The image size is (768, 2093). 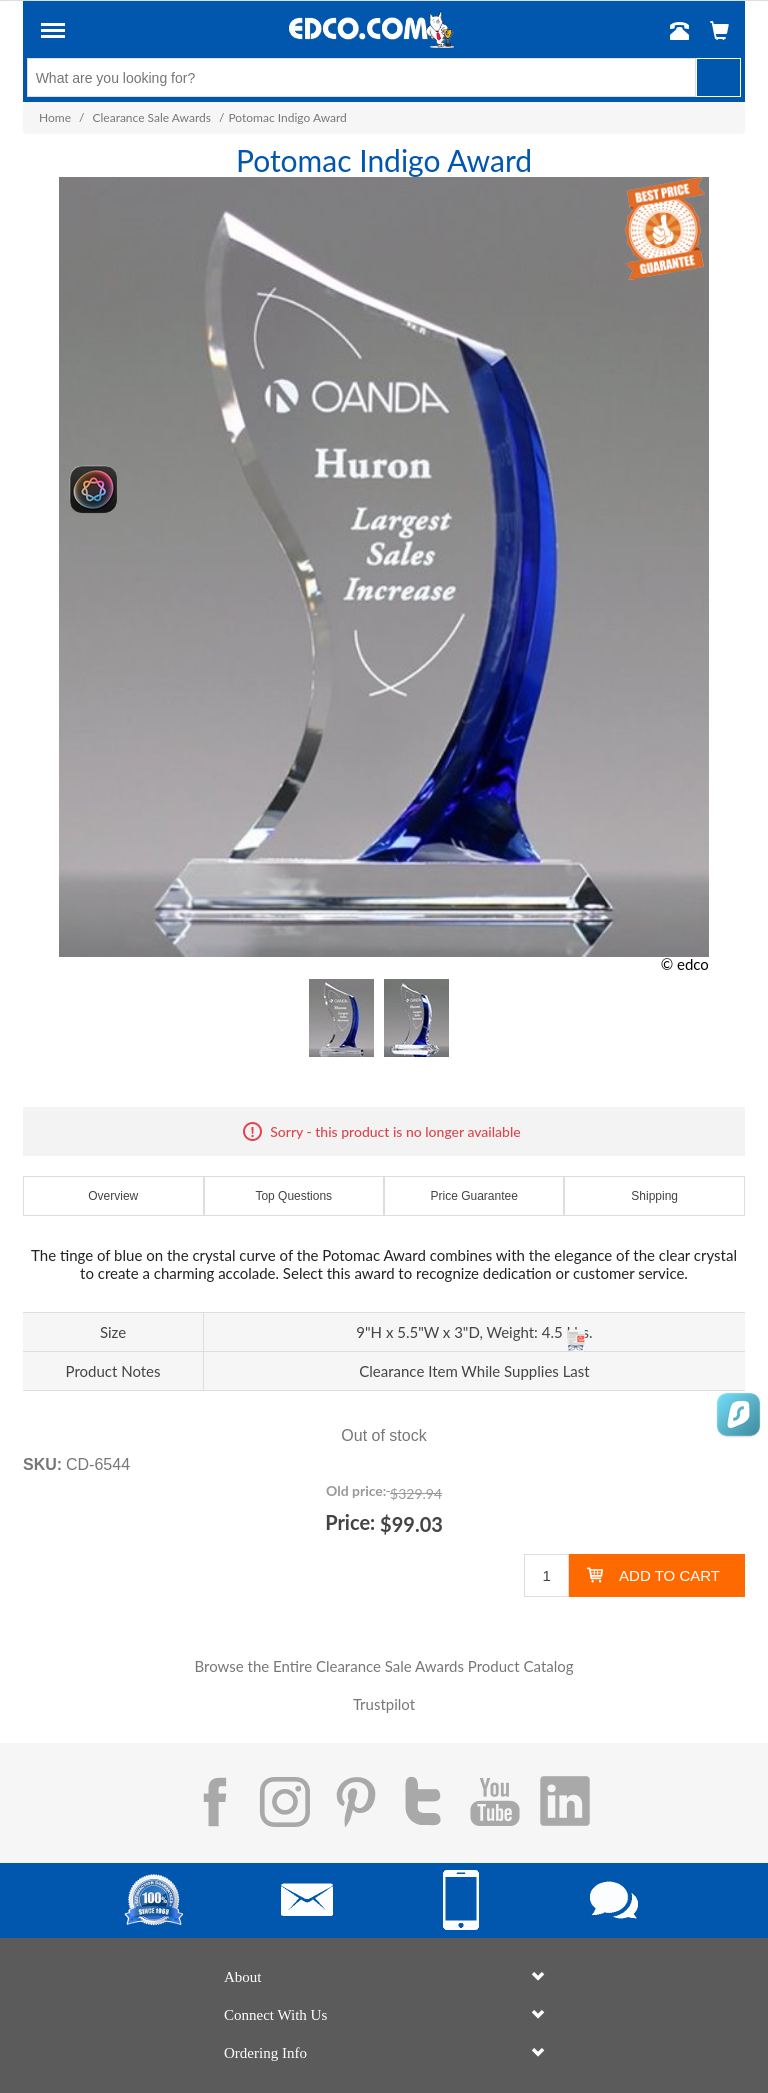 I want to click on open atril document viewer, so click(x=576, y=1340).